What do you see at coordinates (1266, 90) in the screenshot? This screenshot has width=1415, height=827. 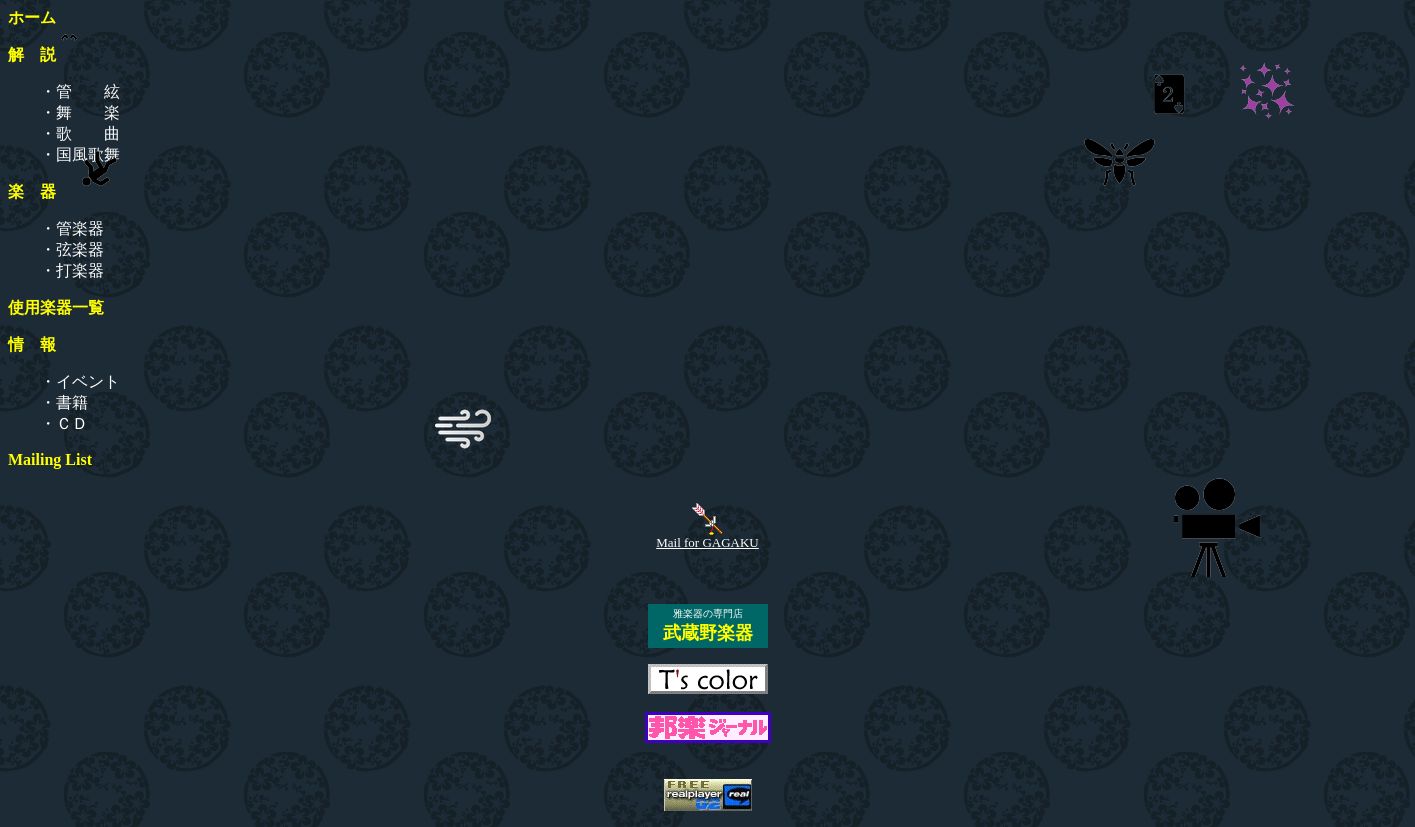 I see `indicates magic or special ability activation` at bounding box center [1266, 90].